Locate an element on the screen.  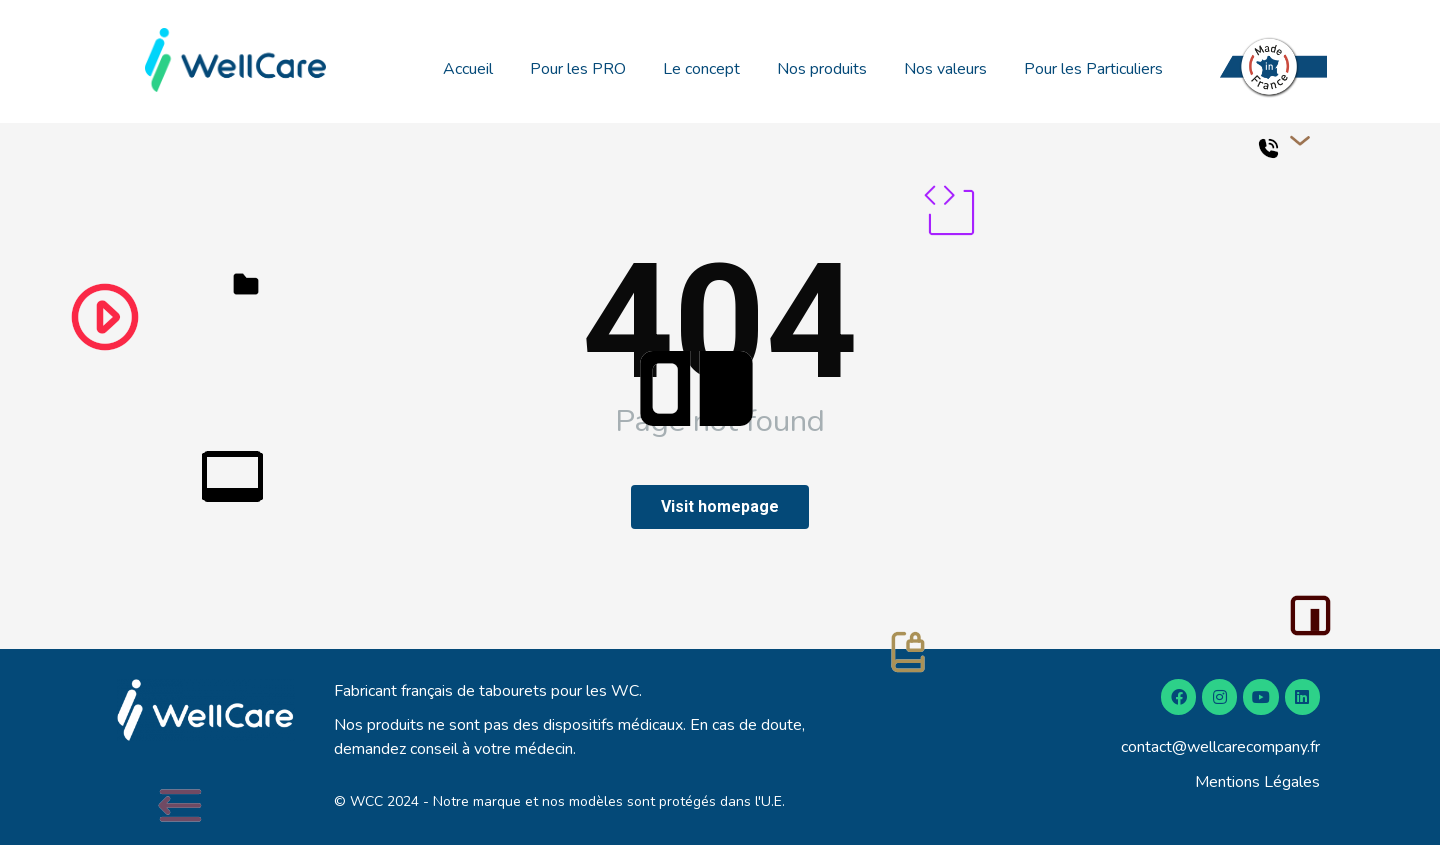
npm package manager logo is located at coordinates (1310, 615).